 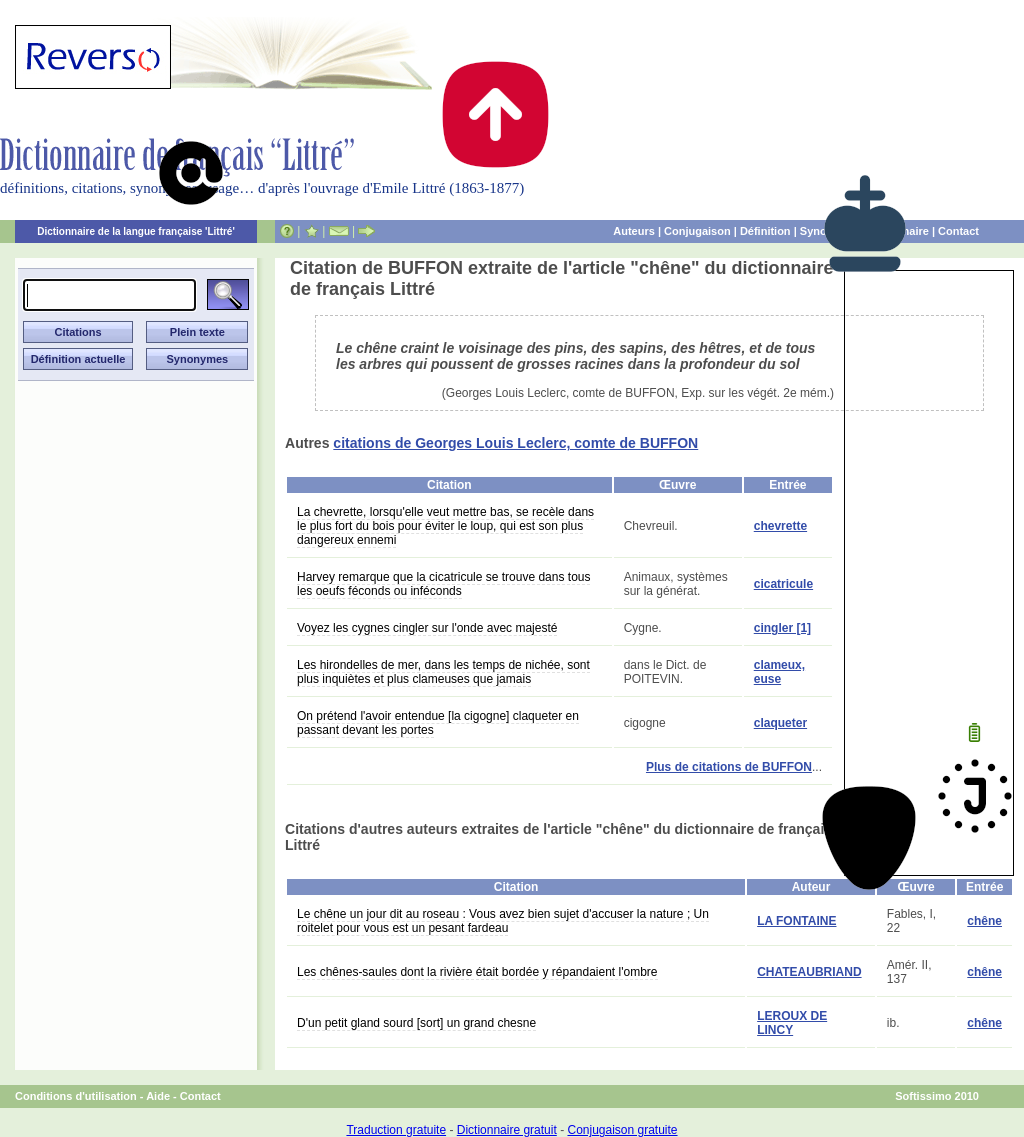 What do you see at coordinates (495, 114) in the screenshot?
I see `upload a file or document` at bounding box center [495, 114].